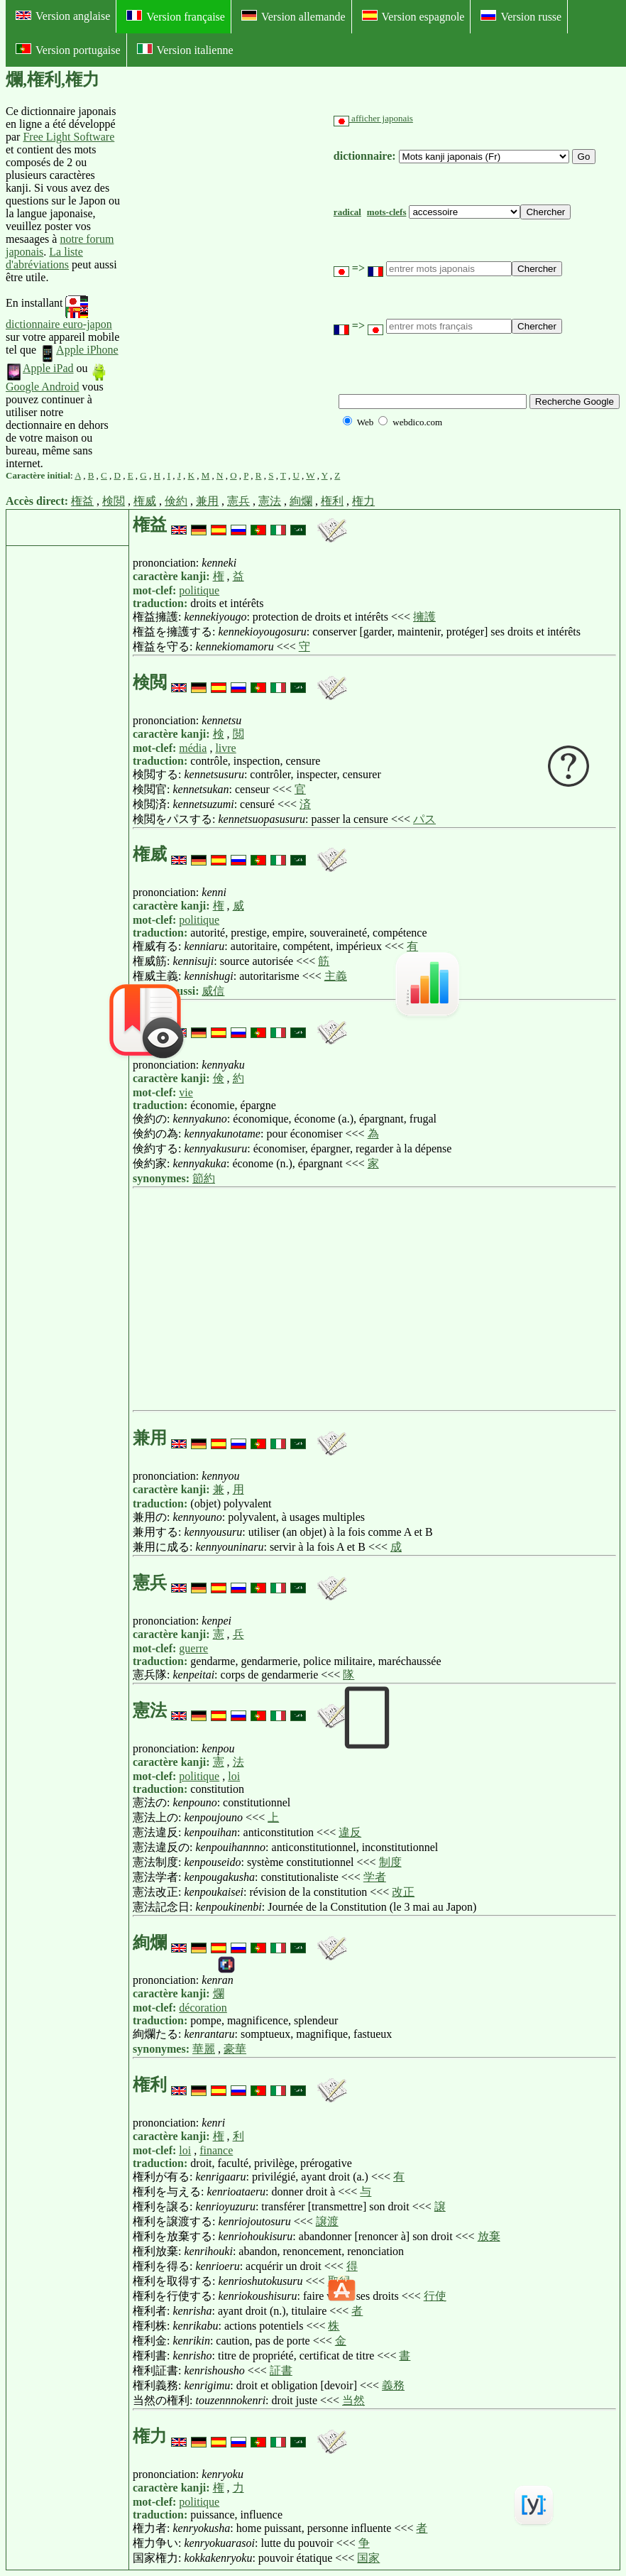 Image resolution: width=626 pixels, height=2576 pixels. Describe the element at coordinates (226, 1965) in the screenshot. I see `open pixelorama pixel art editor` at that location.